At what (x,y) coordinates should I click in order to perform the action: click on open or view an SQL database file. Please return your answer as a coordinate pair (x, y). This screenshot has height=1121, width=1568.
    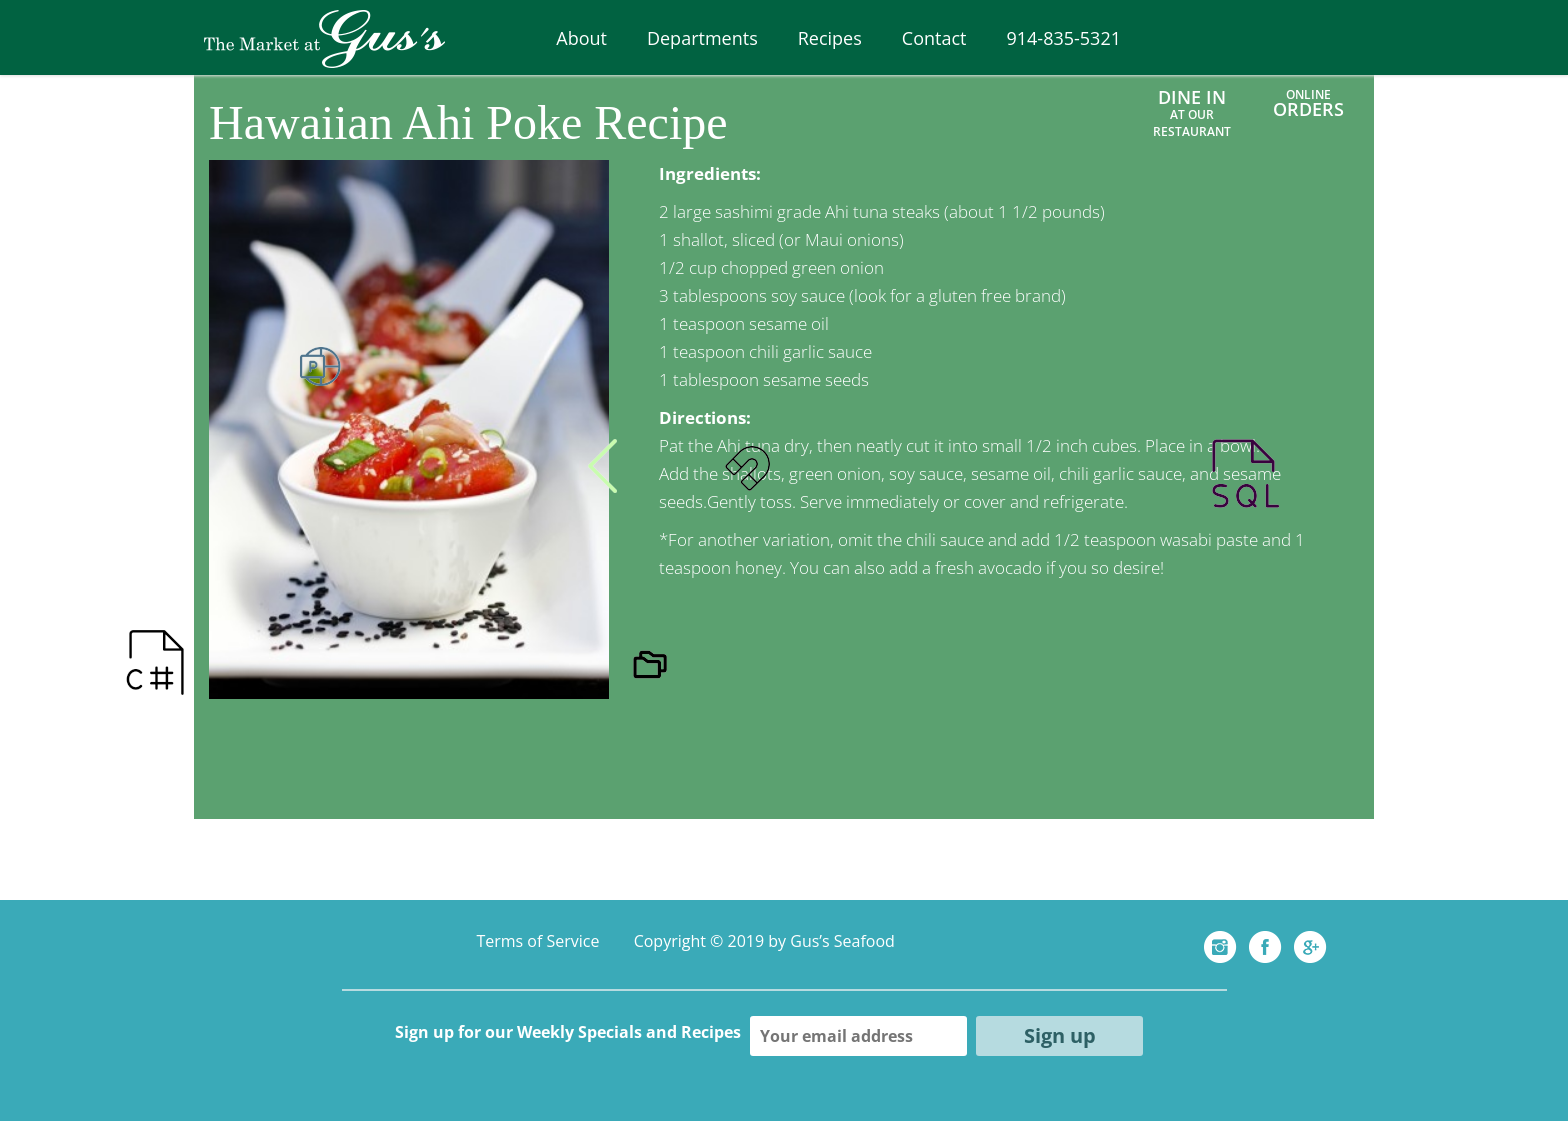
    Looking at the image, I should click on (1243, 476).